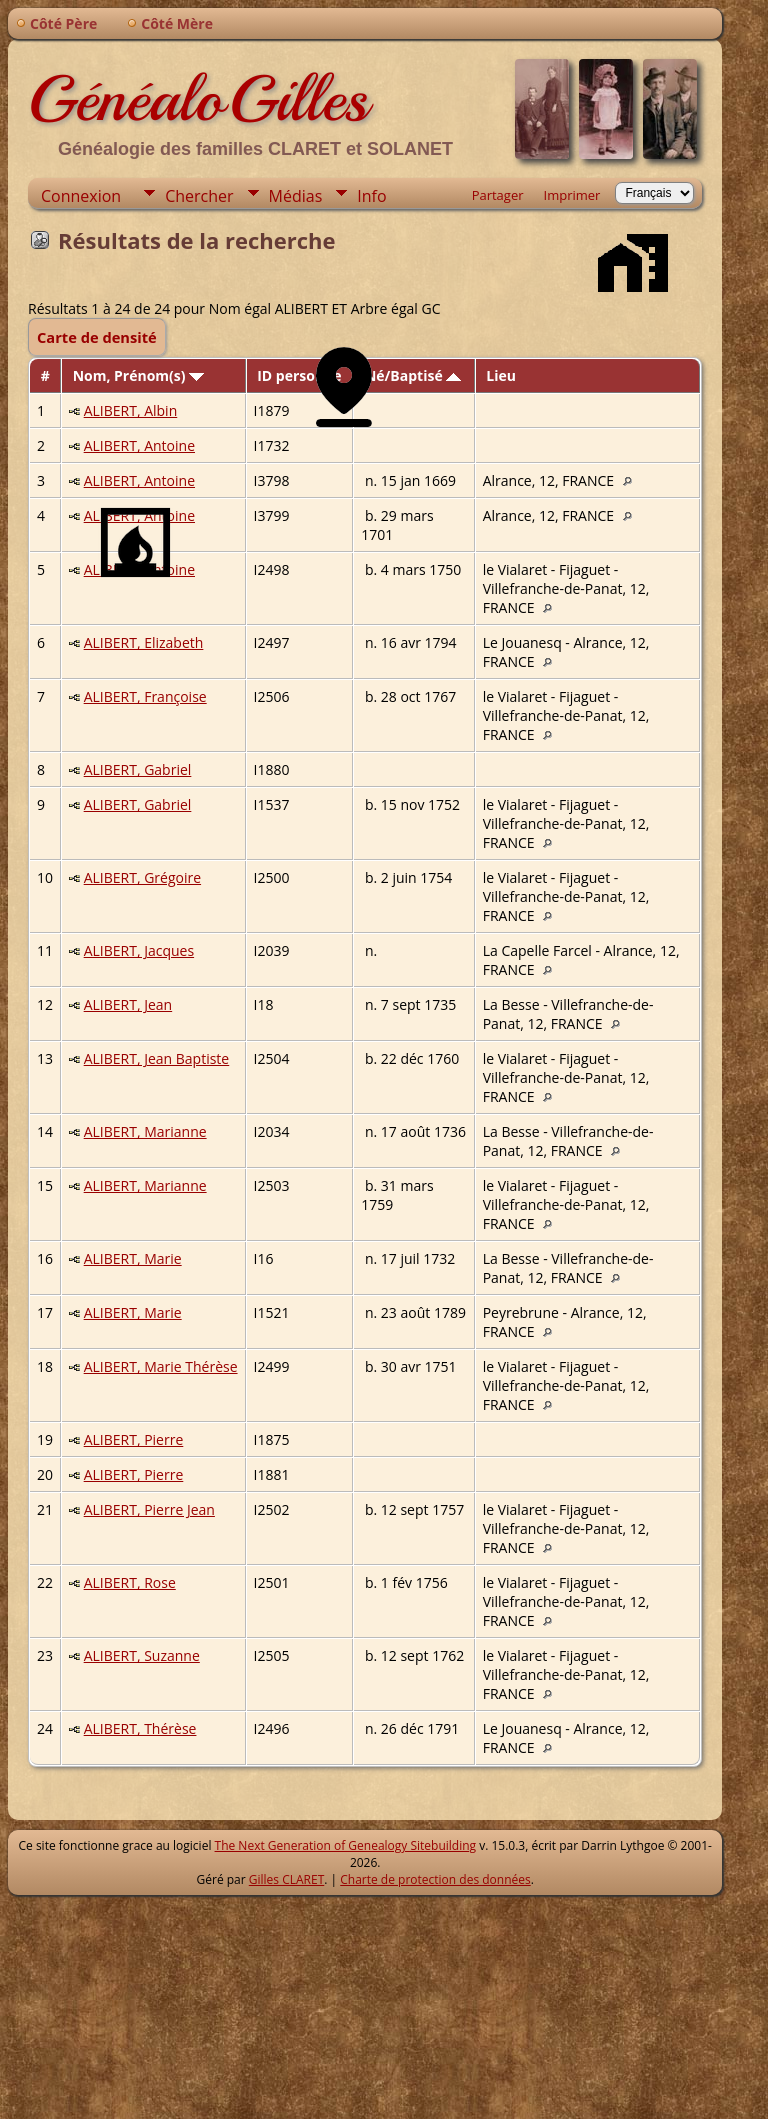  Describe the element at coordinates (633, 263) in the screenshot. I see `switch between home and office mode` at that location.